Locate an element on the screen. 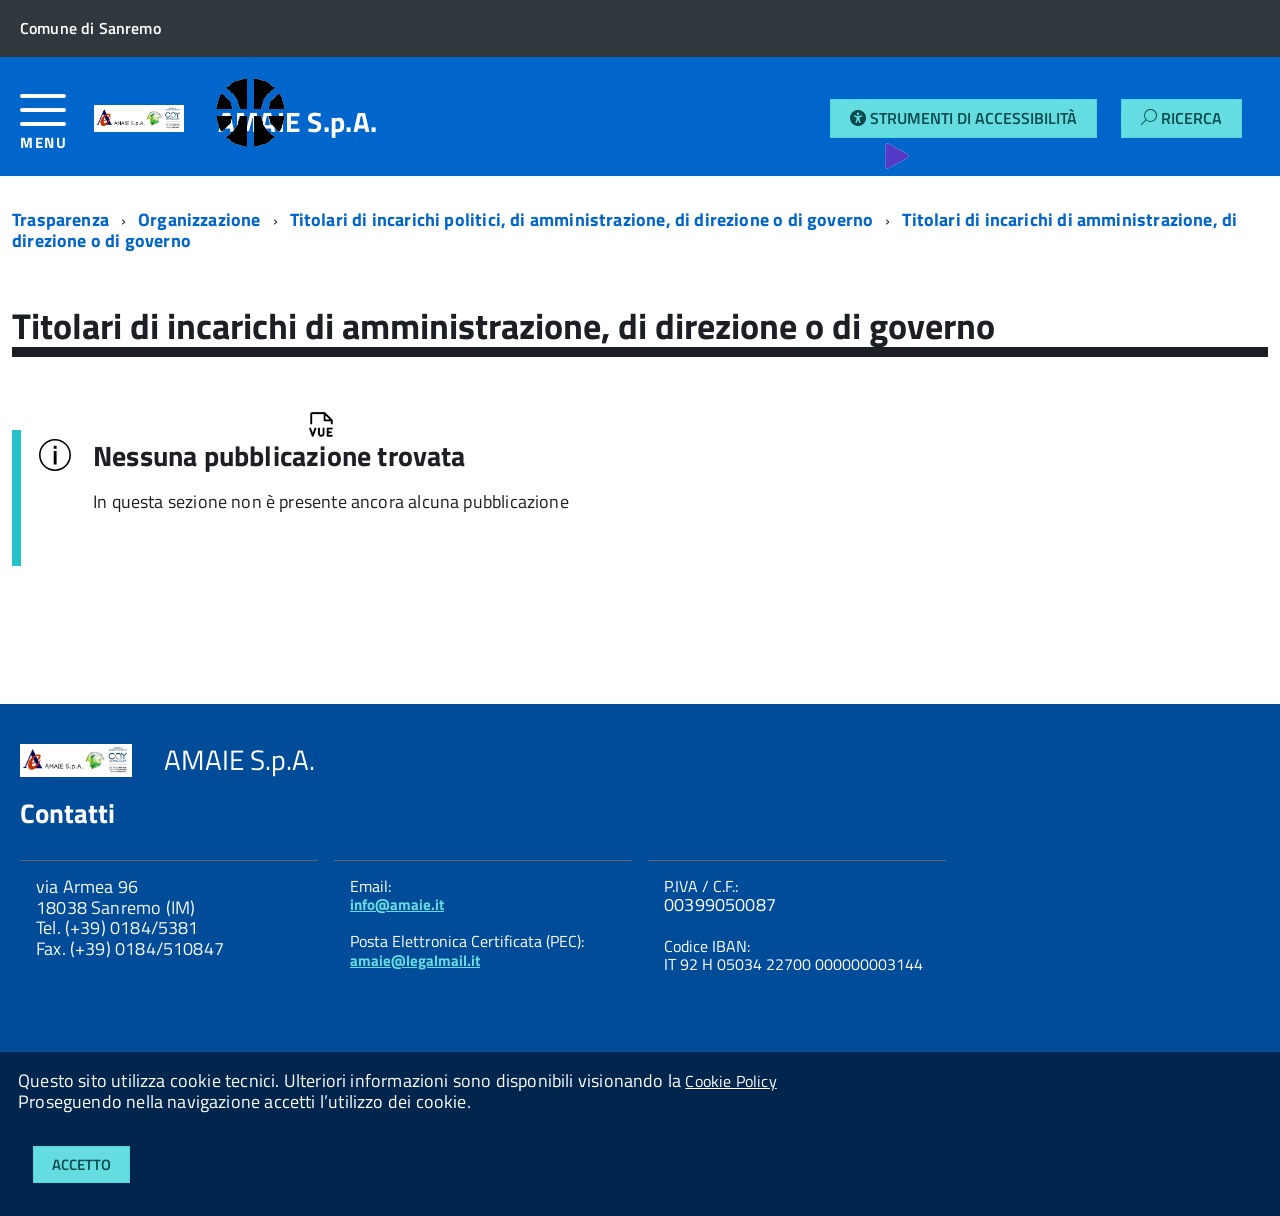 Image resolution: width=1280 pixels, height=1216 pixels. access basketball scores or sports content is located at coordinates (250, 112).